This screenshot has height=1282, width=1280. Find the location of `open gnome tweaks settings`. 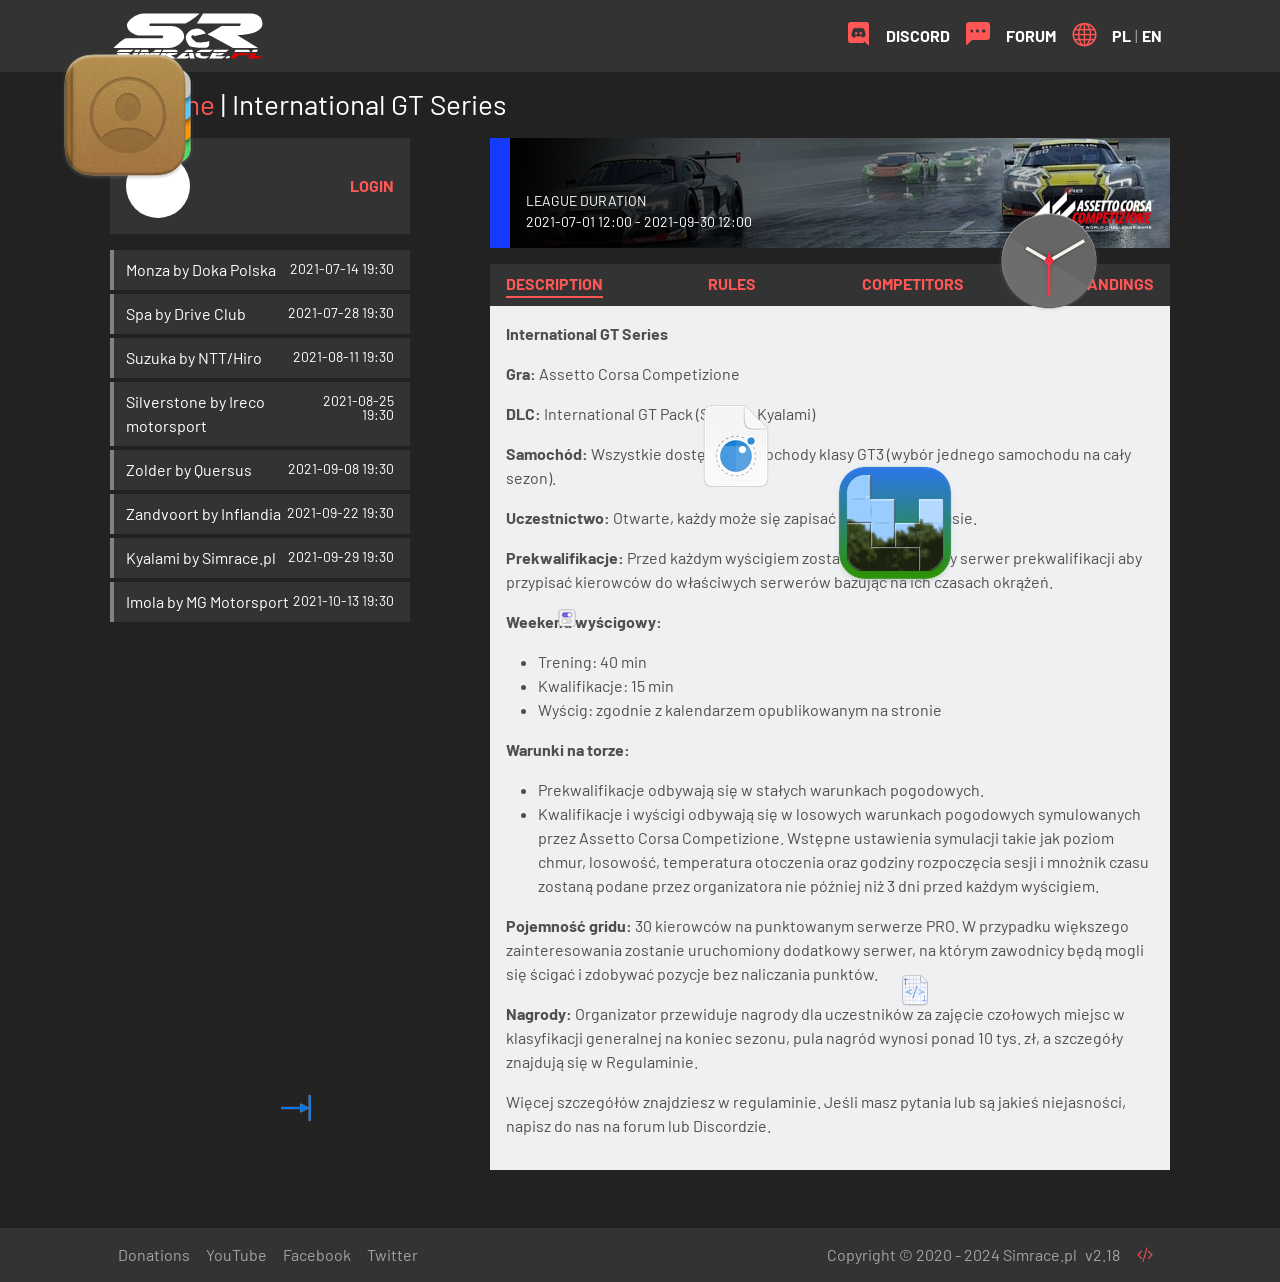

open gnome tweaks settings is located at coordinates (567, 618).